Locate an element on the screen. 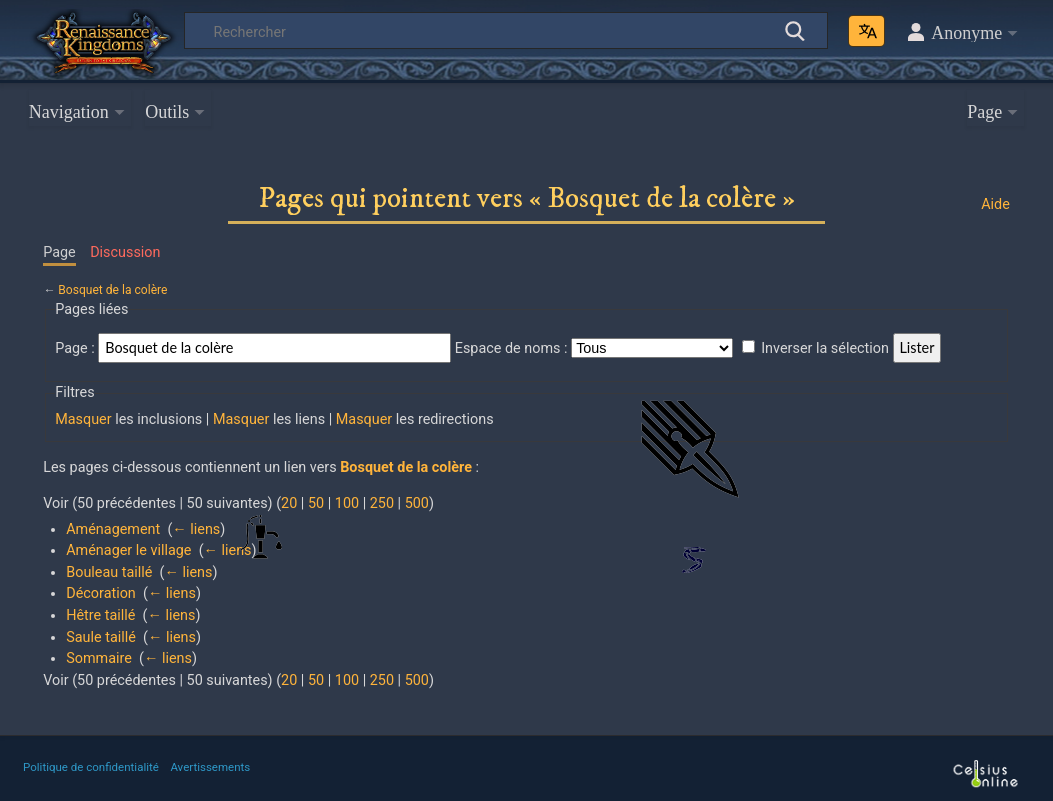  equip a diving dagger weapon is located at coordinates (690, 449).